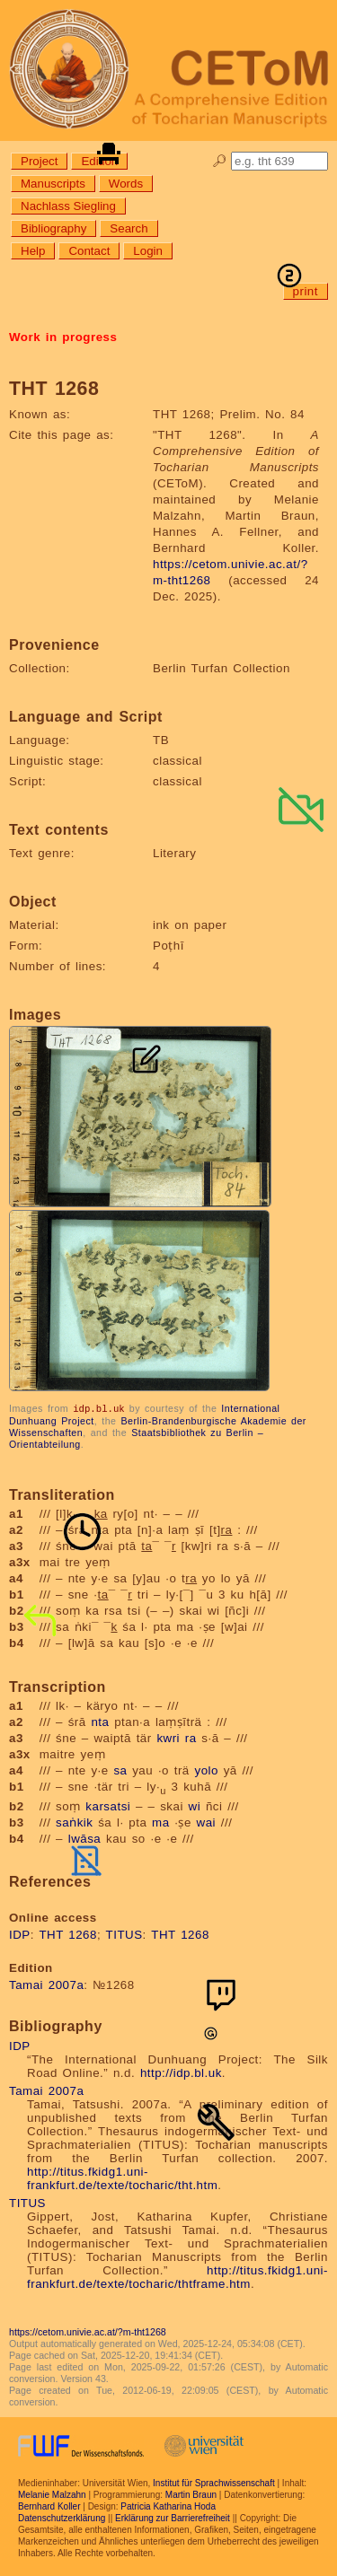  Describe the element at coordinates (82, 1531) in the screenshot. I see `view time or clock settings` at that location.